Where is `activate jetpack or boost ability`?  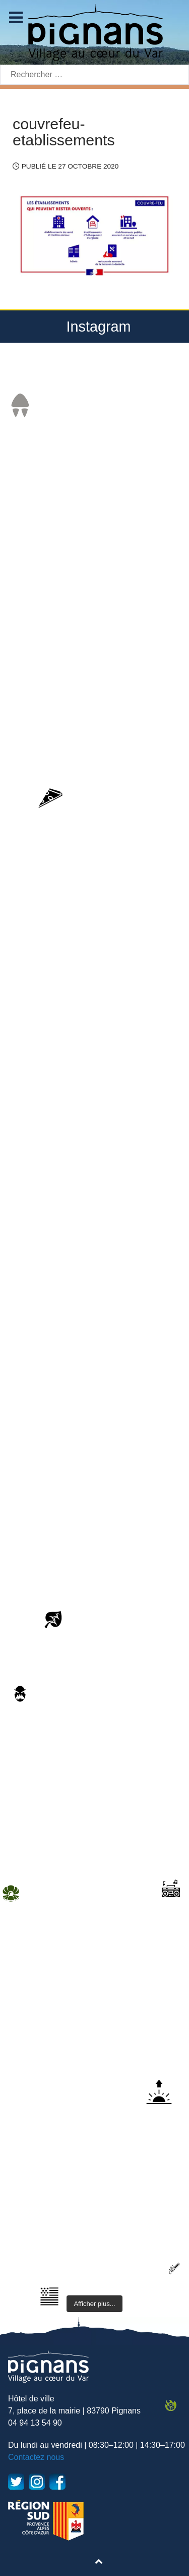
activate jetpack or boost ability is located at coordinates (20, 405).